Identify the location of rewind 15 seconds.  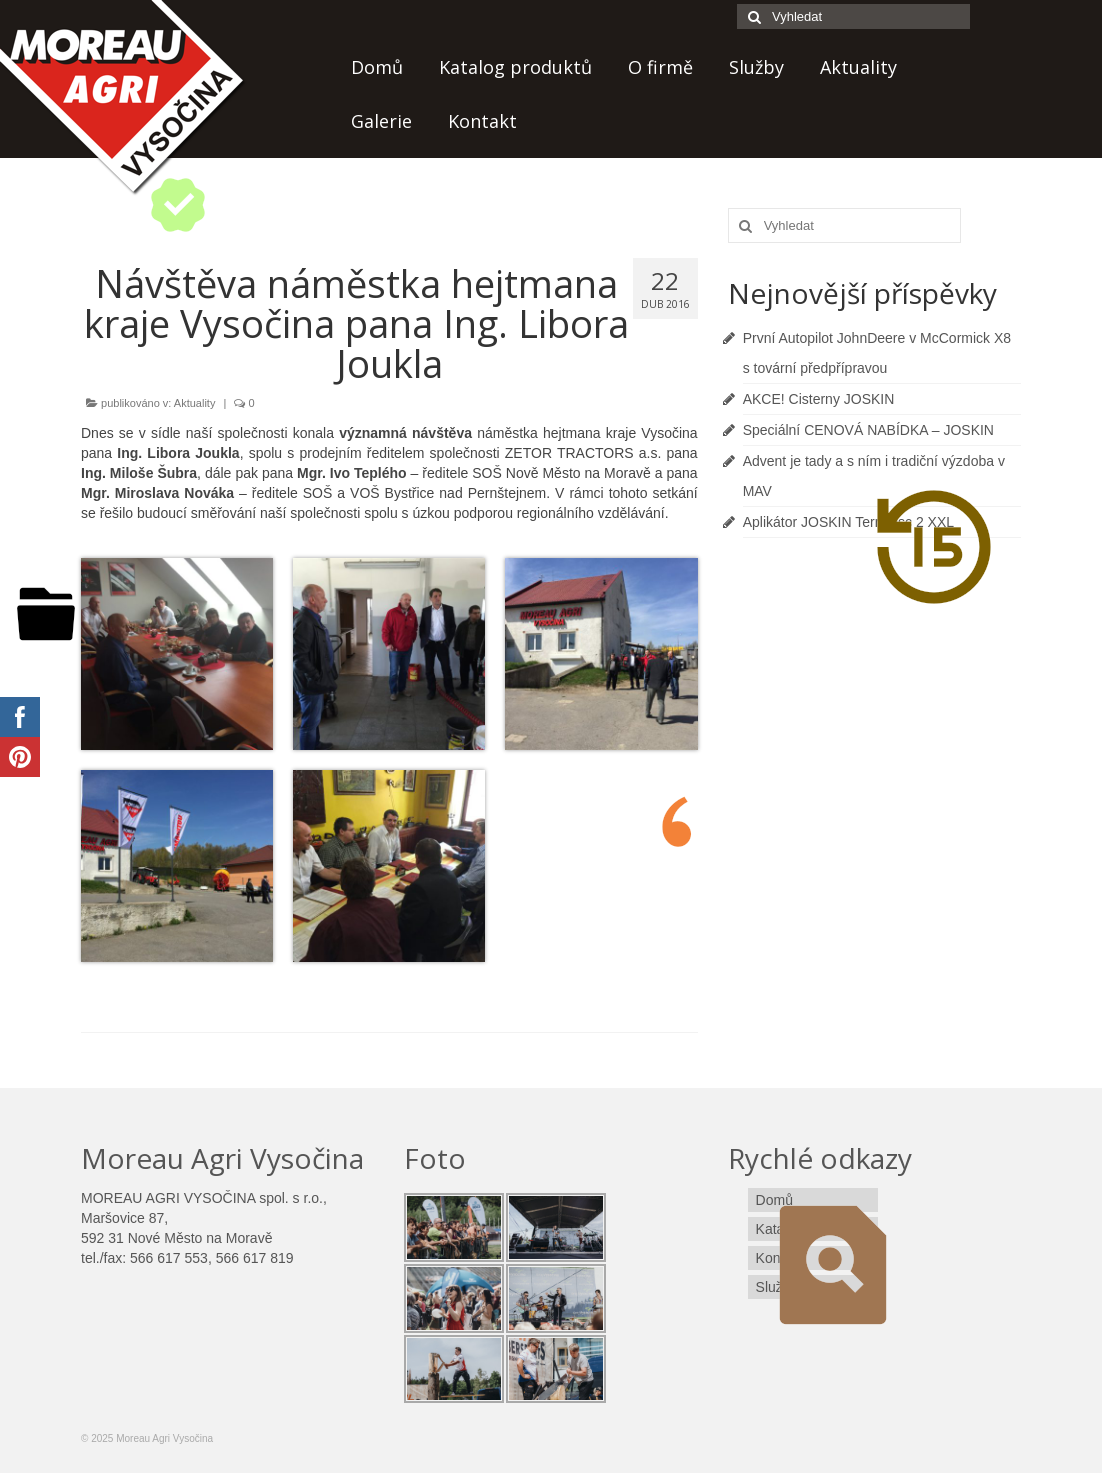
(934, 547).